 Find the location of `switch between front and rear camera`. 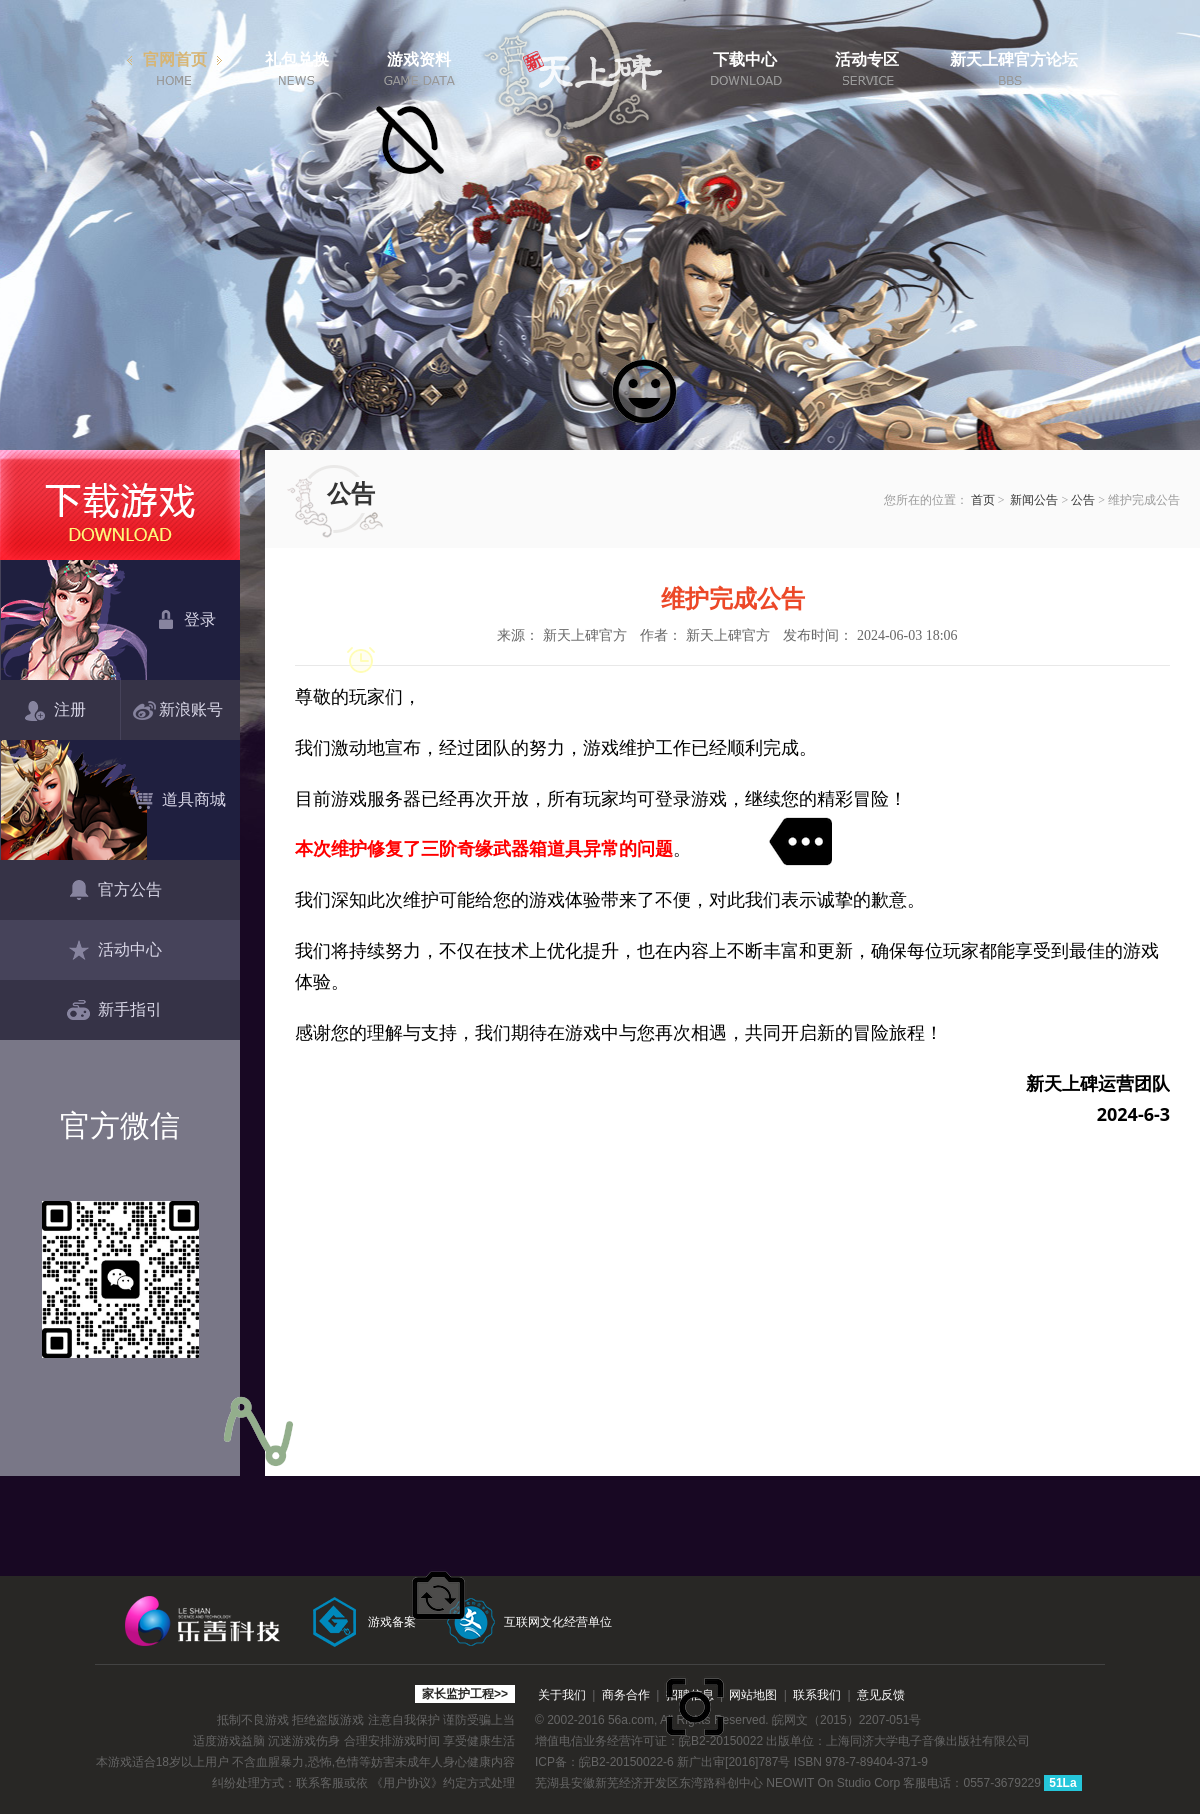

switch between front and rear camera is located at coordinates (438, 1595).